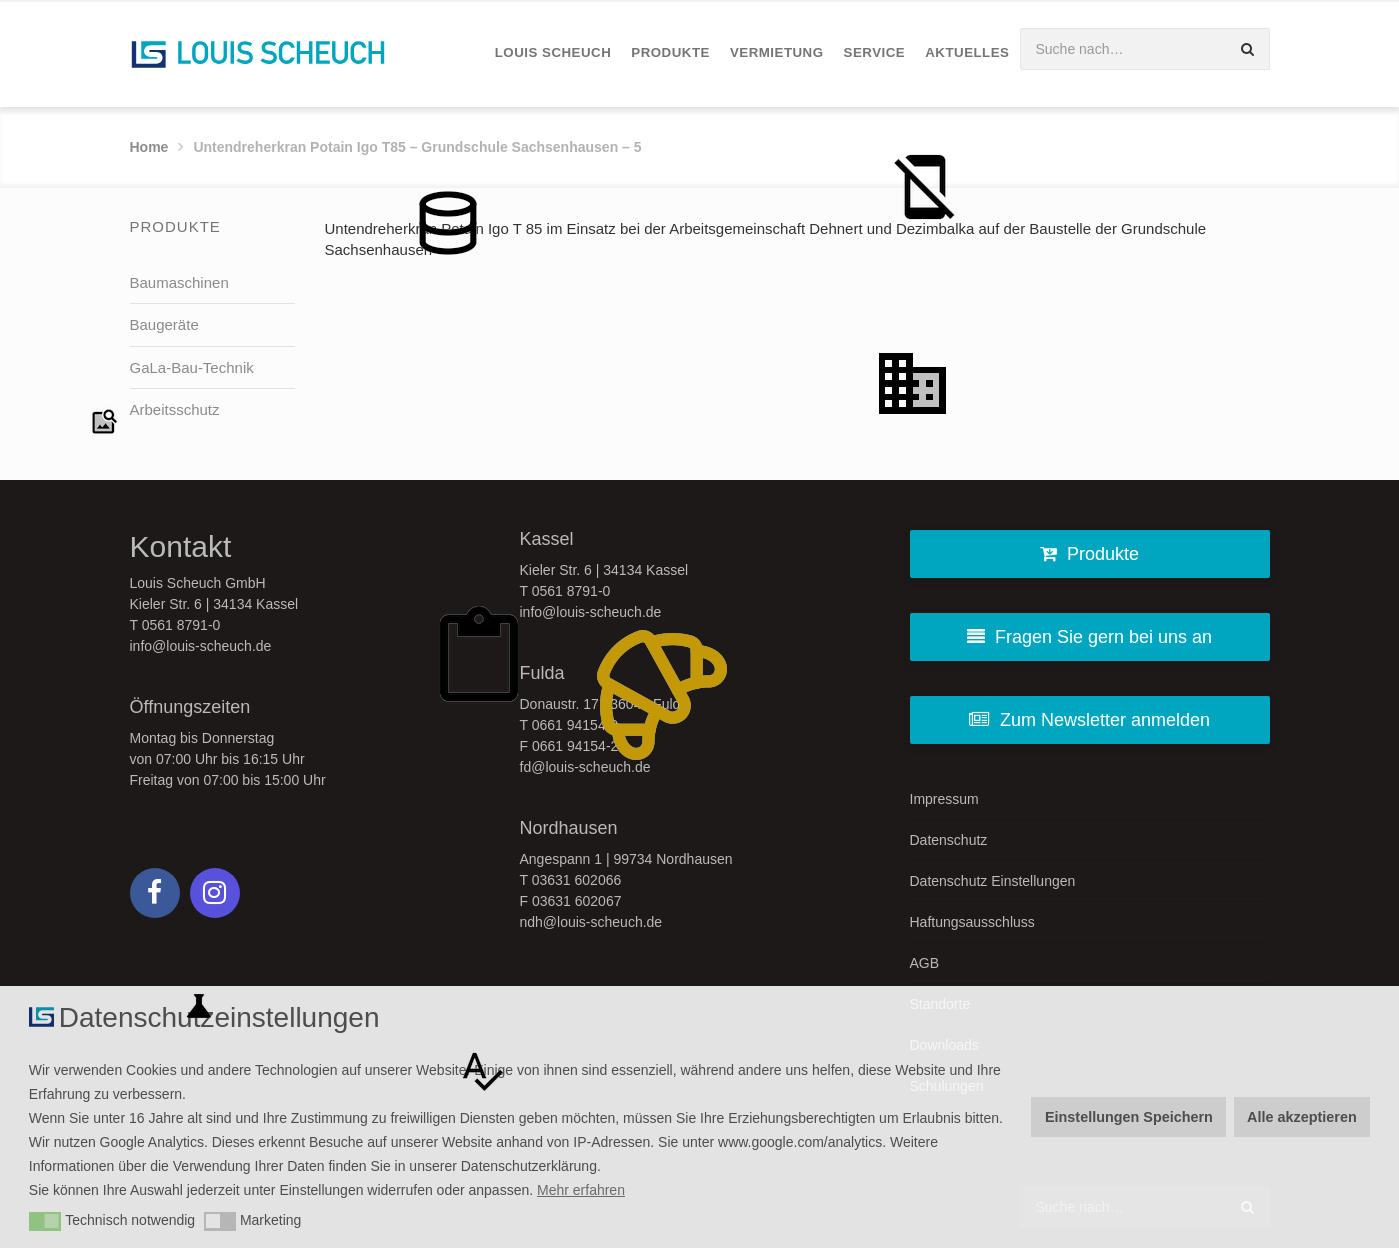 This screenshot has width=1399, height=1248. Describe the element at coordinates (448, 223) in the screenshot. I see `access database or data storage` at that location.